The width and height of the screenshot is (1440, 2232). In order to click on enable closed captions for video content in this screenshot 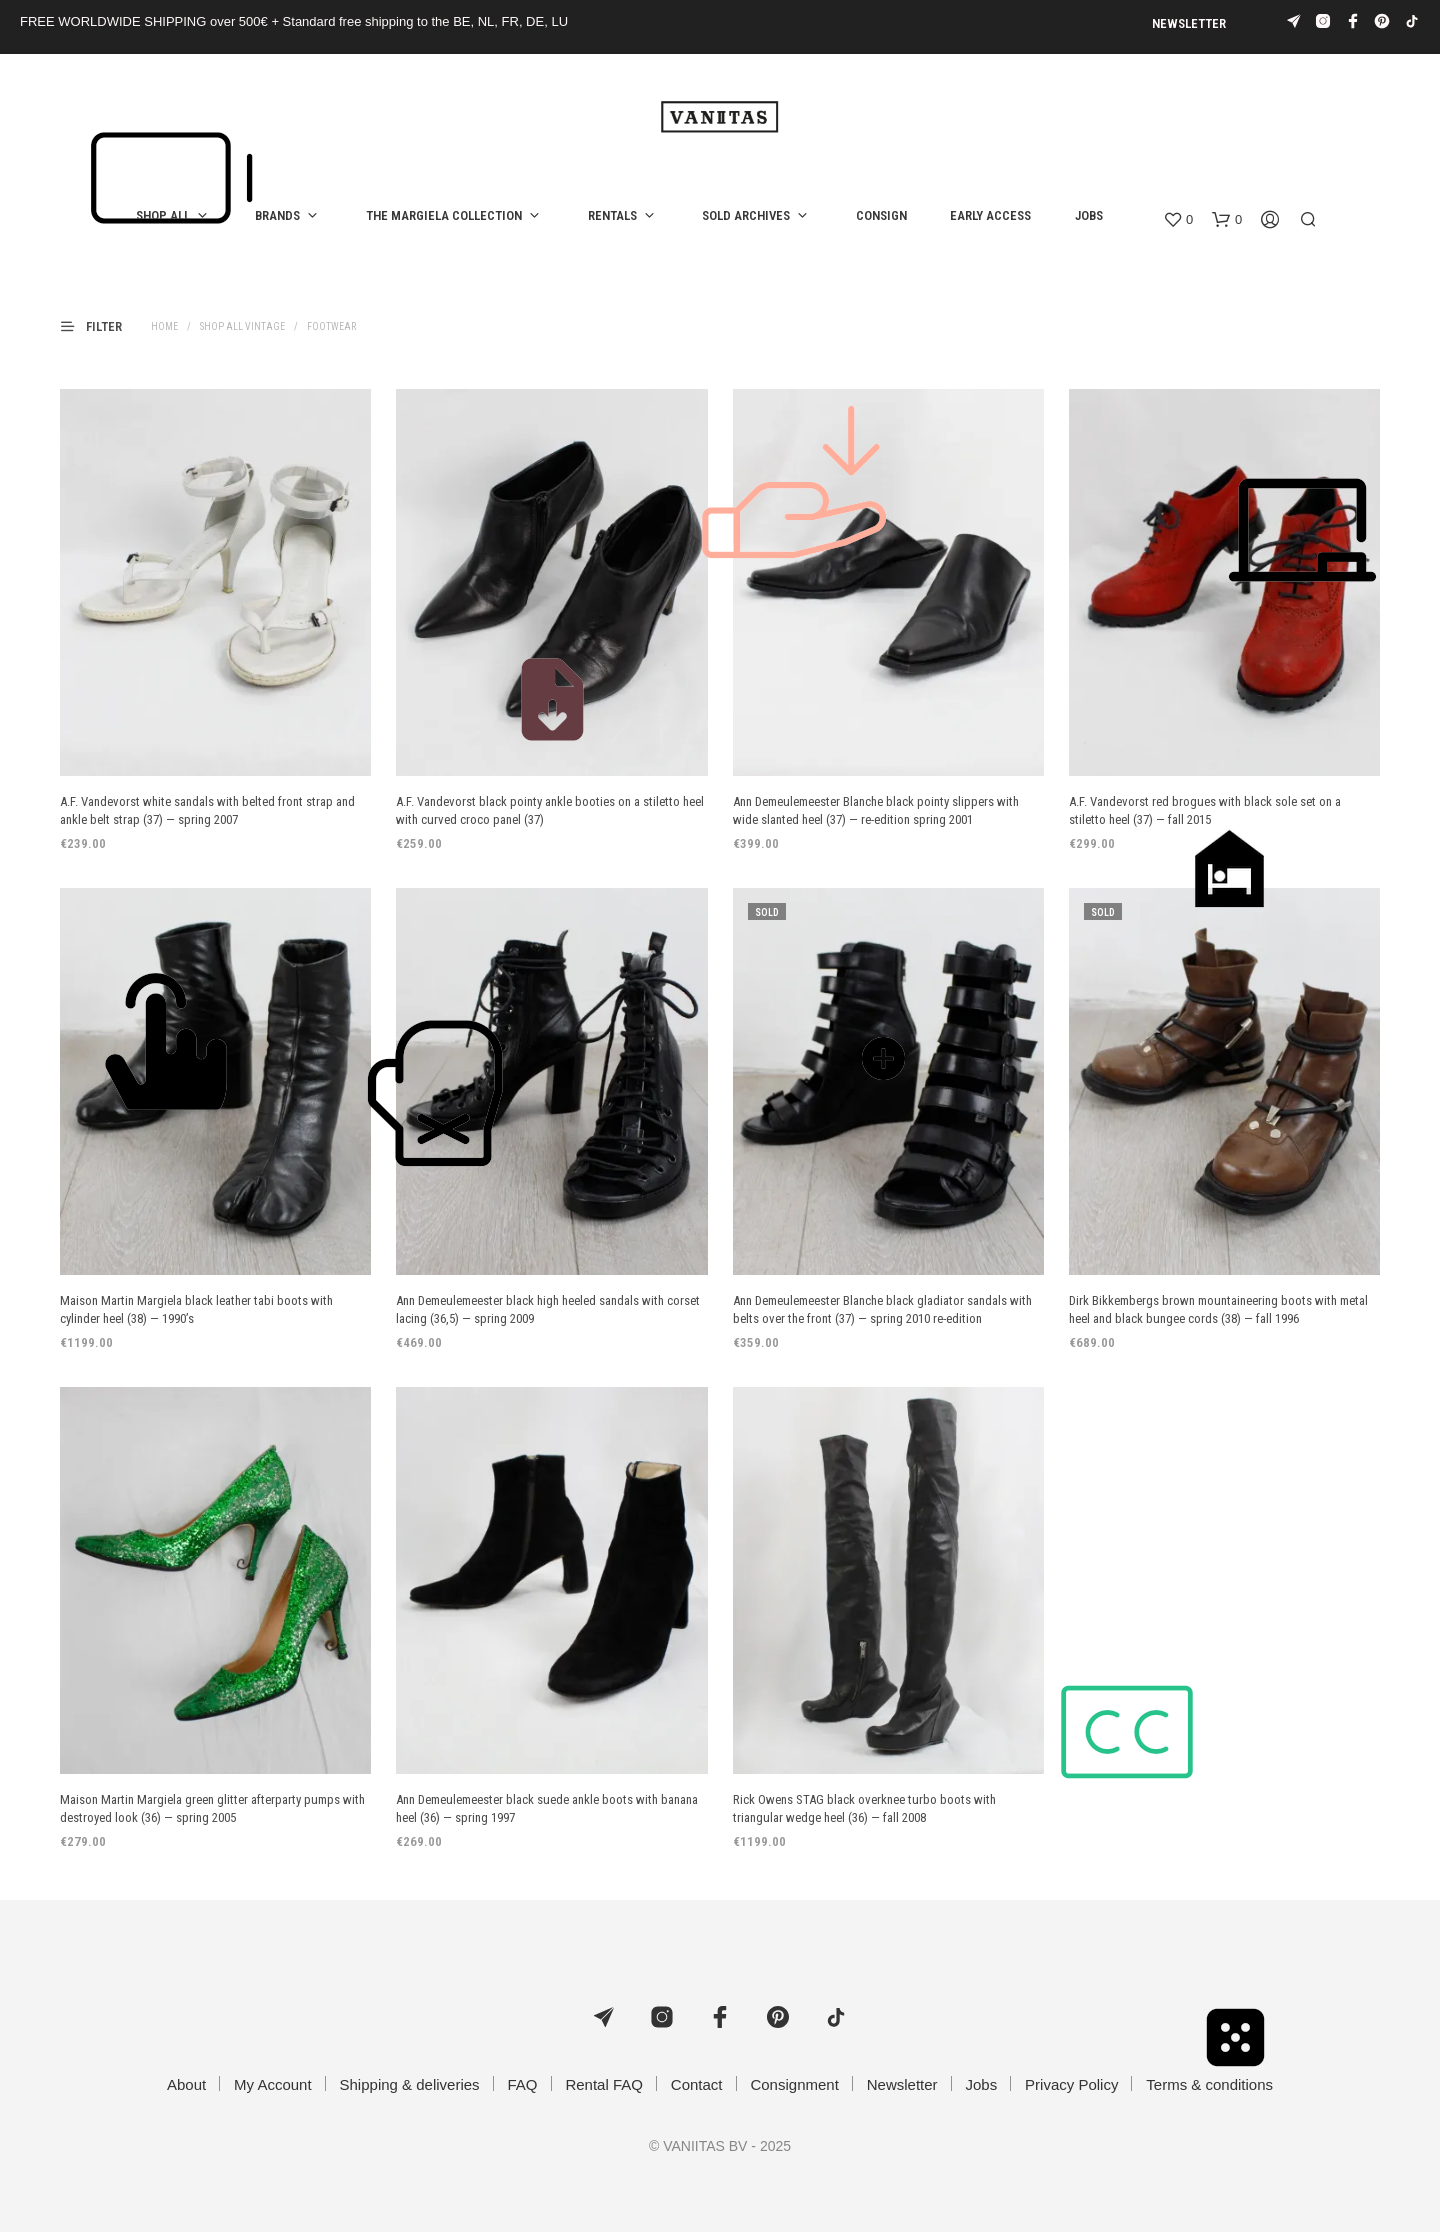, I will do `click(1127, 1732)`.